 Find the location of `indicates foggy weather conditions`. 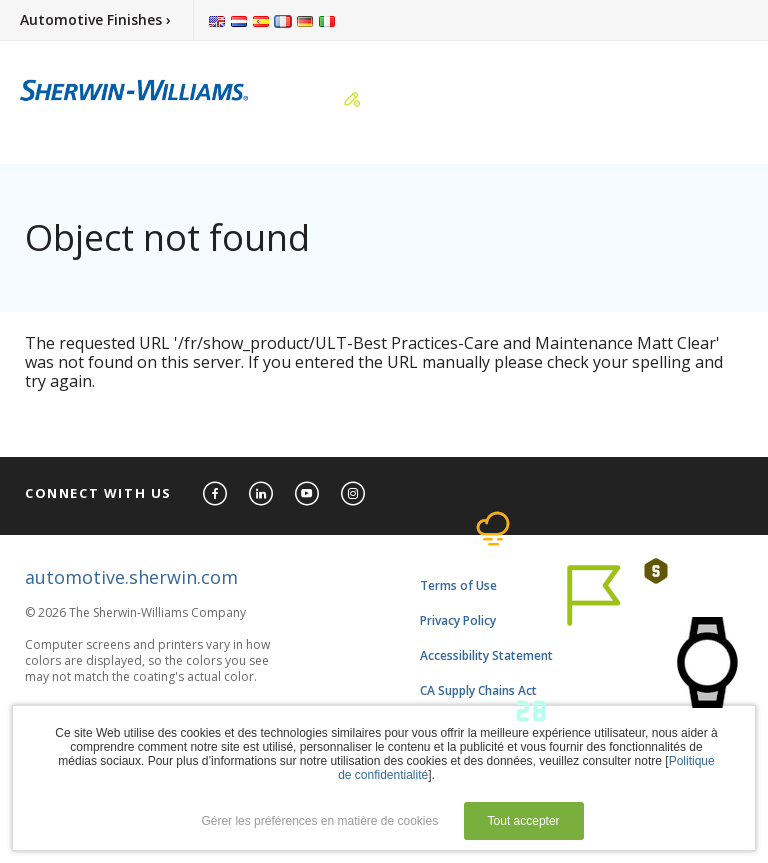

indicates foggy weather conditions is located at coordinates (493, 528).